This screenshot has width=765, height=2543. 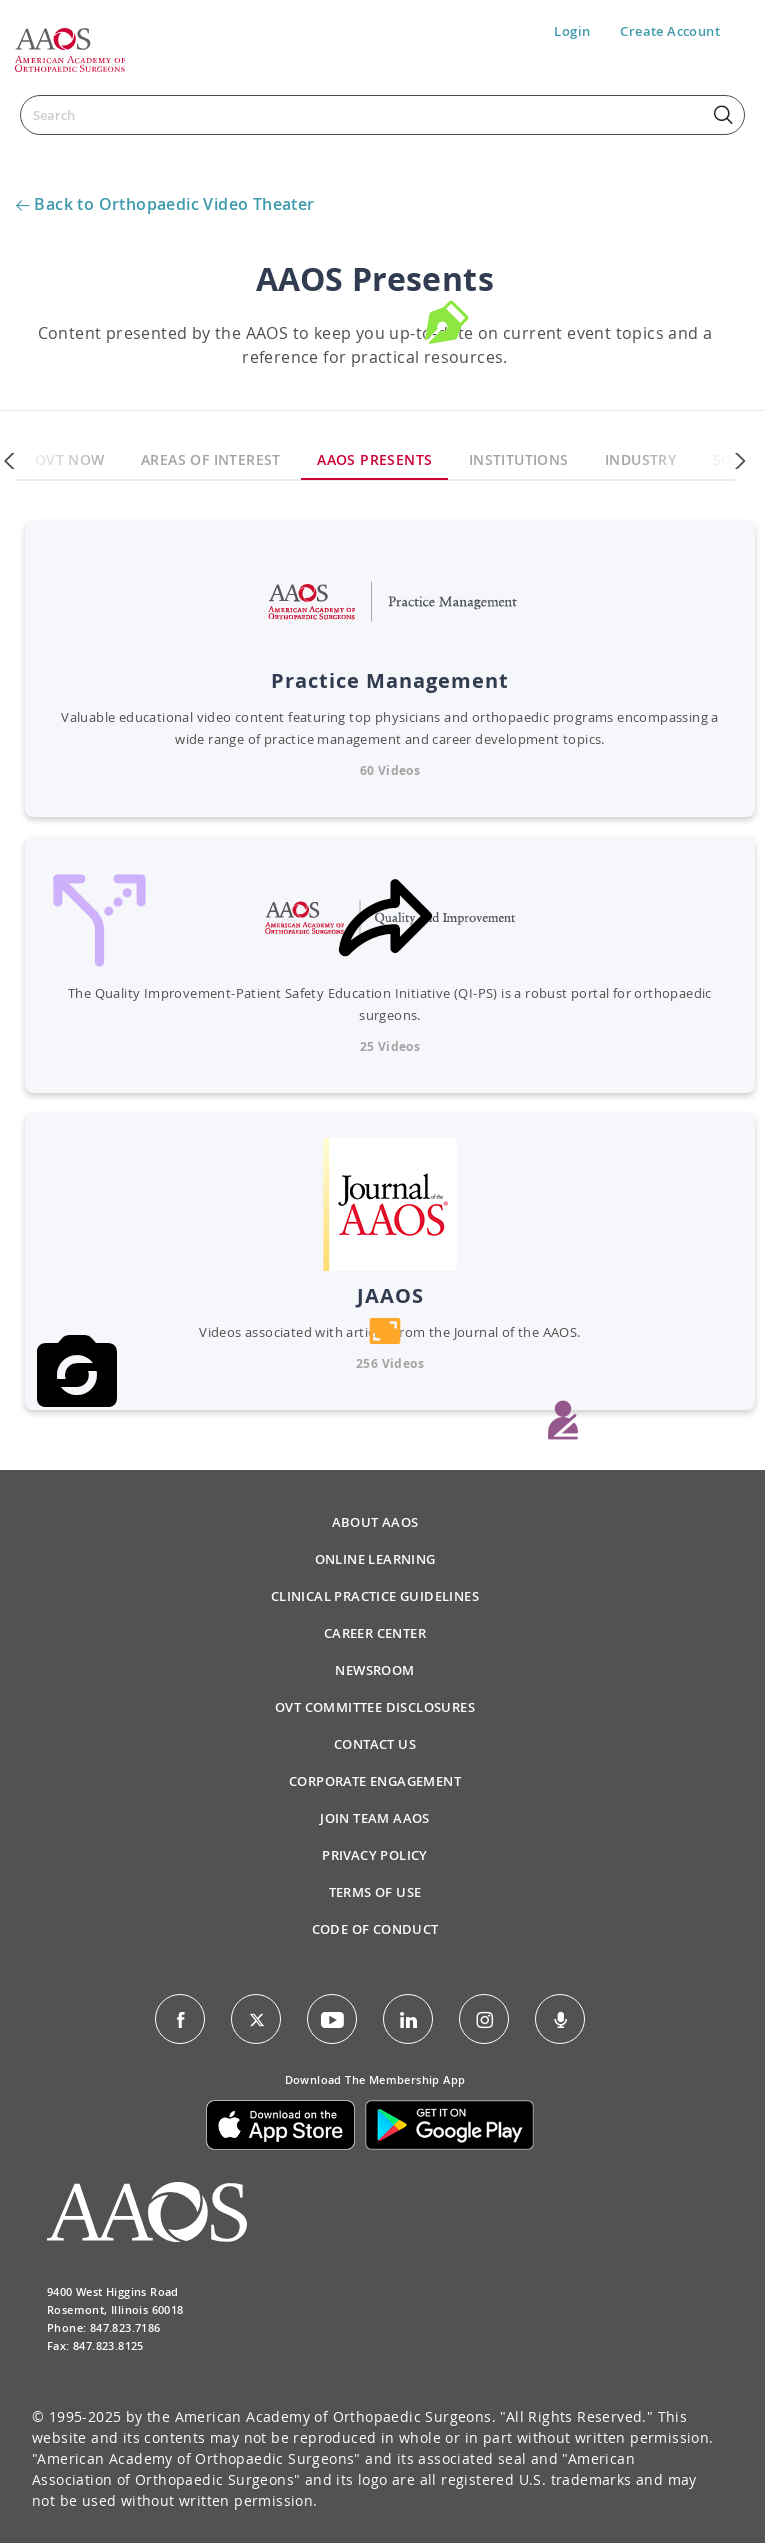 What do you see at coordinates (563, 1420) in the screenshot?
I see `indicates seatbelt status or safety reminder` at bounding box center [563, 1420].